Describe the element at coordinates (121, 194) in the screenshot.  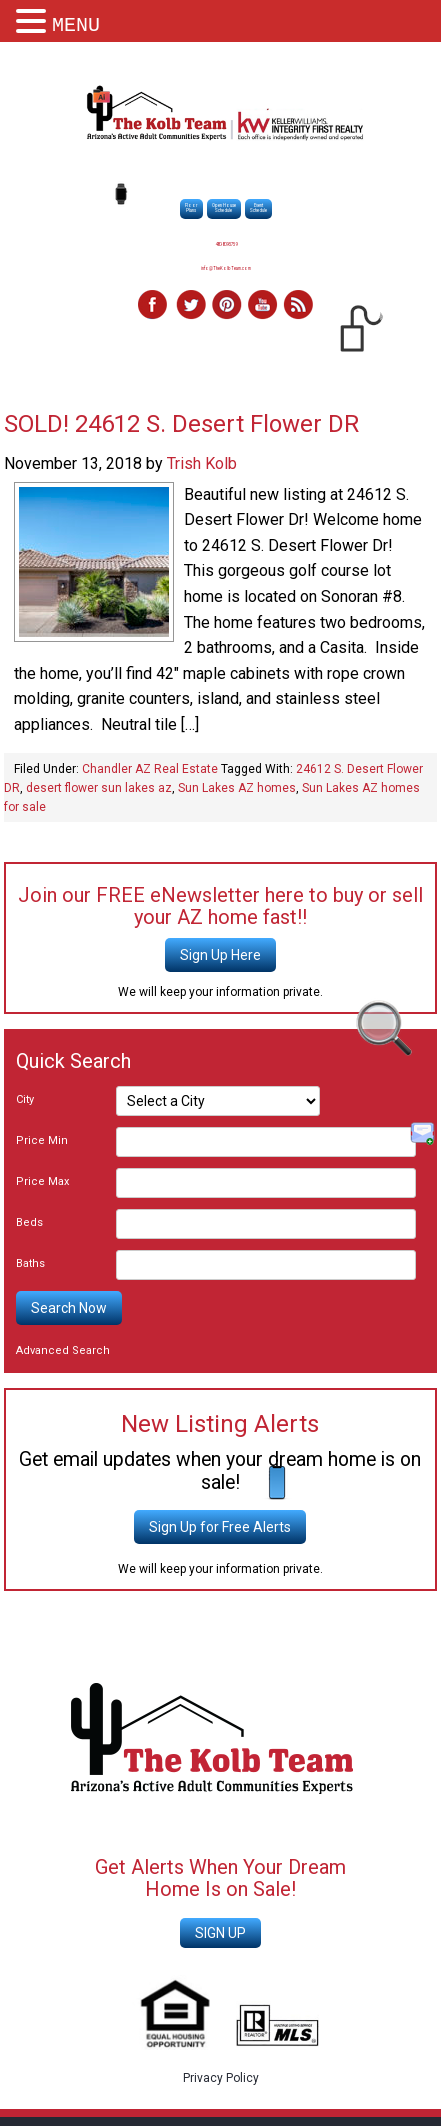
I see `apple watch device icon` at that location.